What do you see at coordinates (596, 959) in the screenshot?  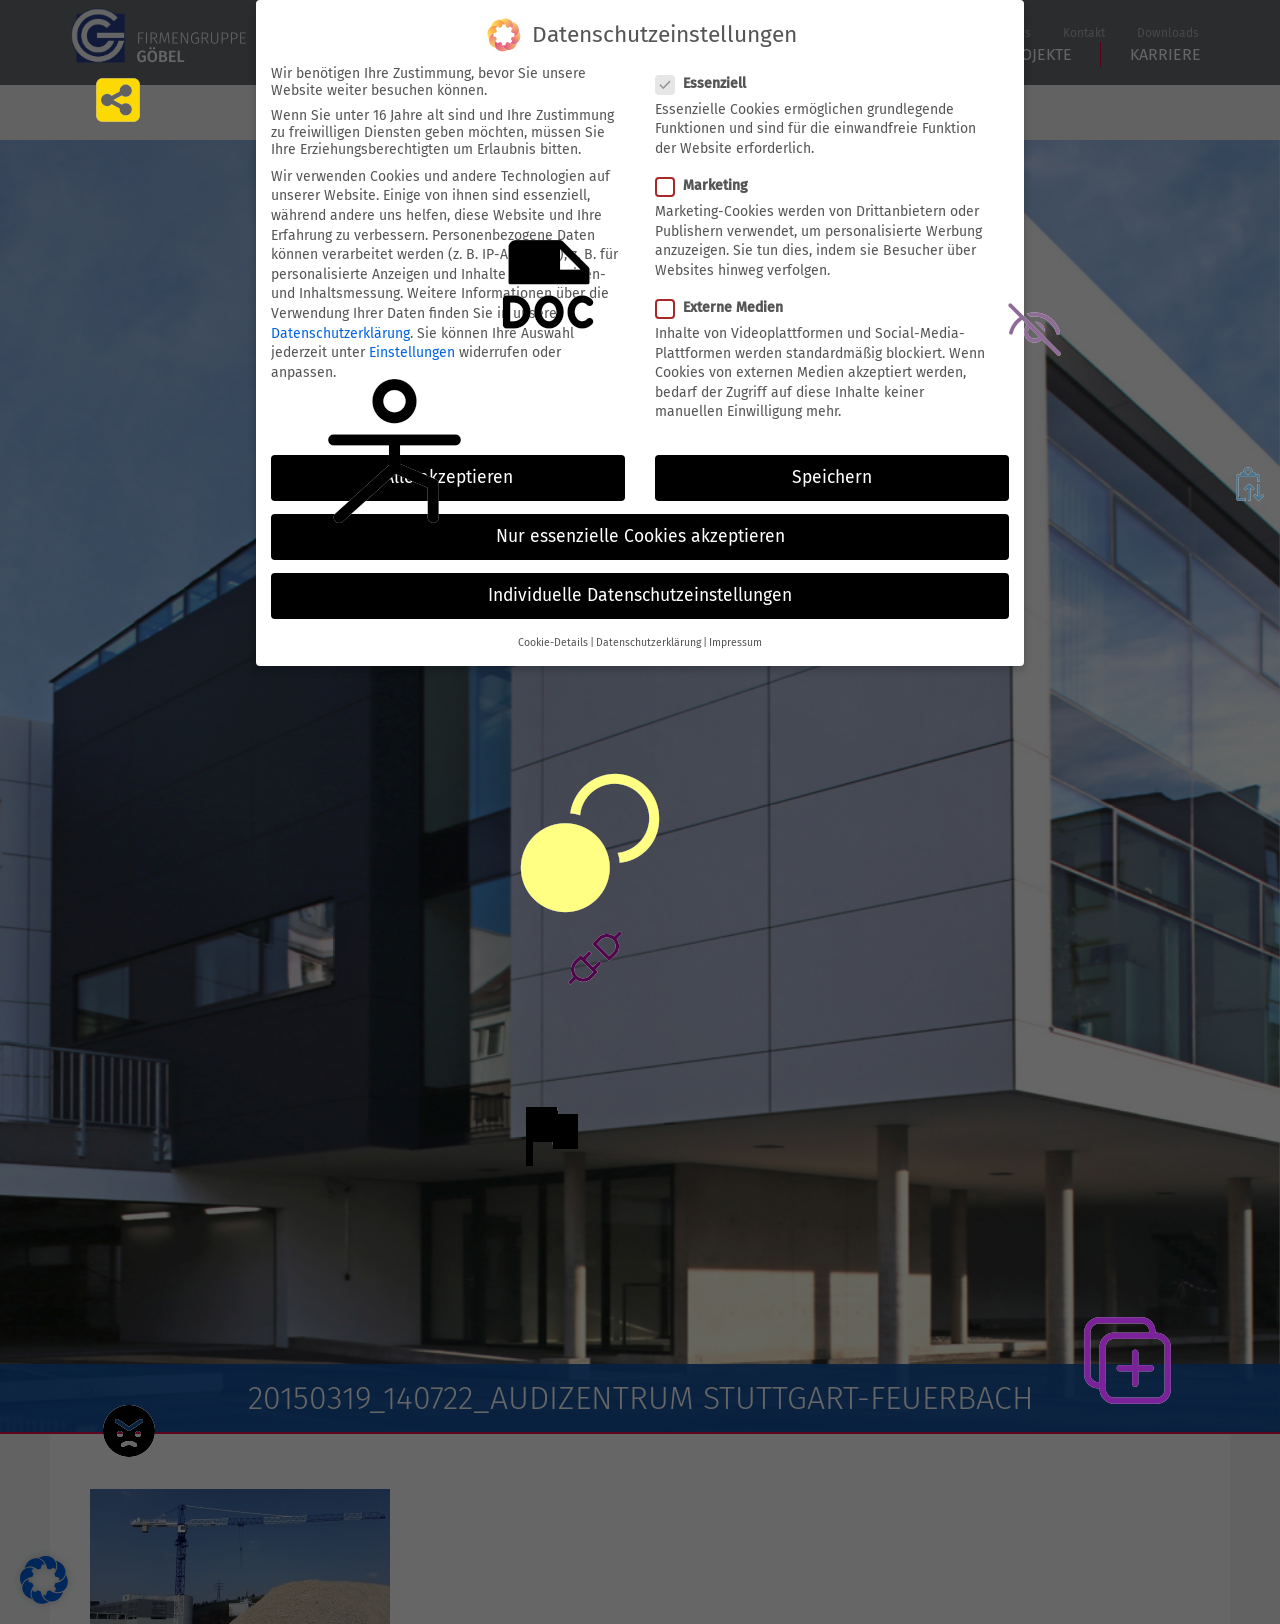 I see `disconnect from debug session` at bounding box center [596, 959].